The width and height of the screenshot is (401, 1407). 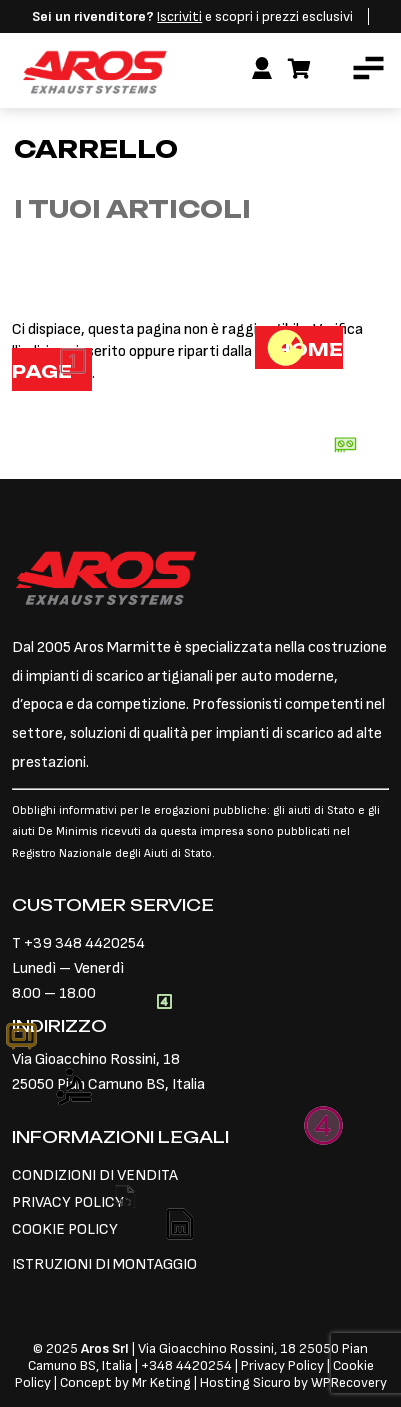 I want to click on open a markdown file, so click(x=125, y=1196).